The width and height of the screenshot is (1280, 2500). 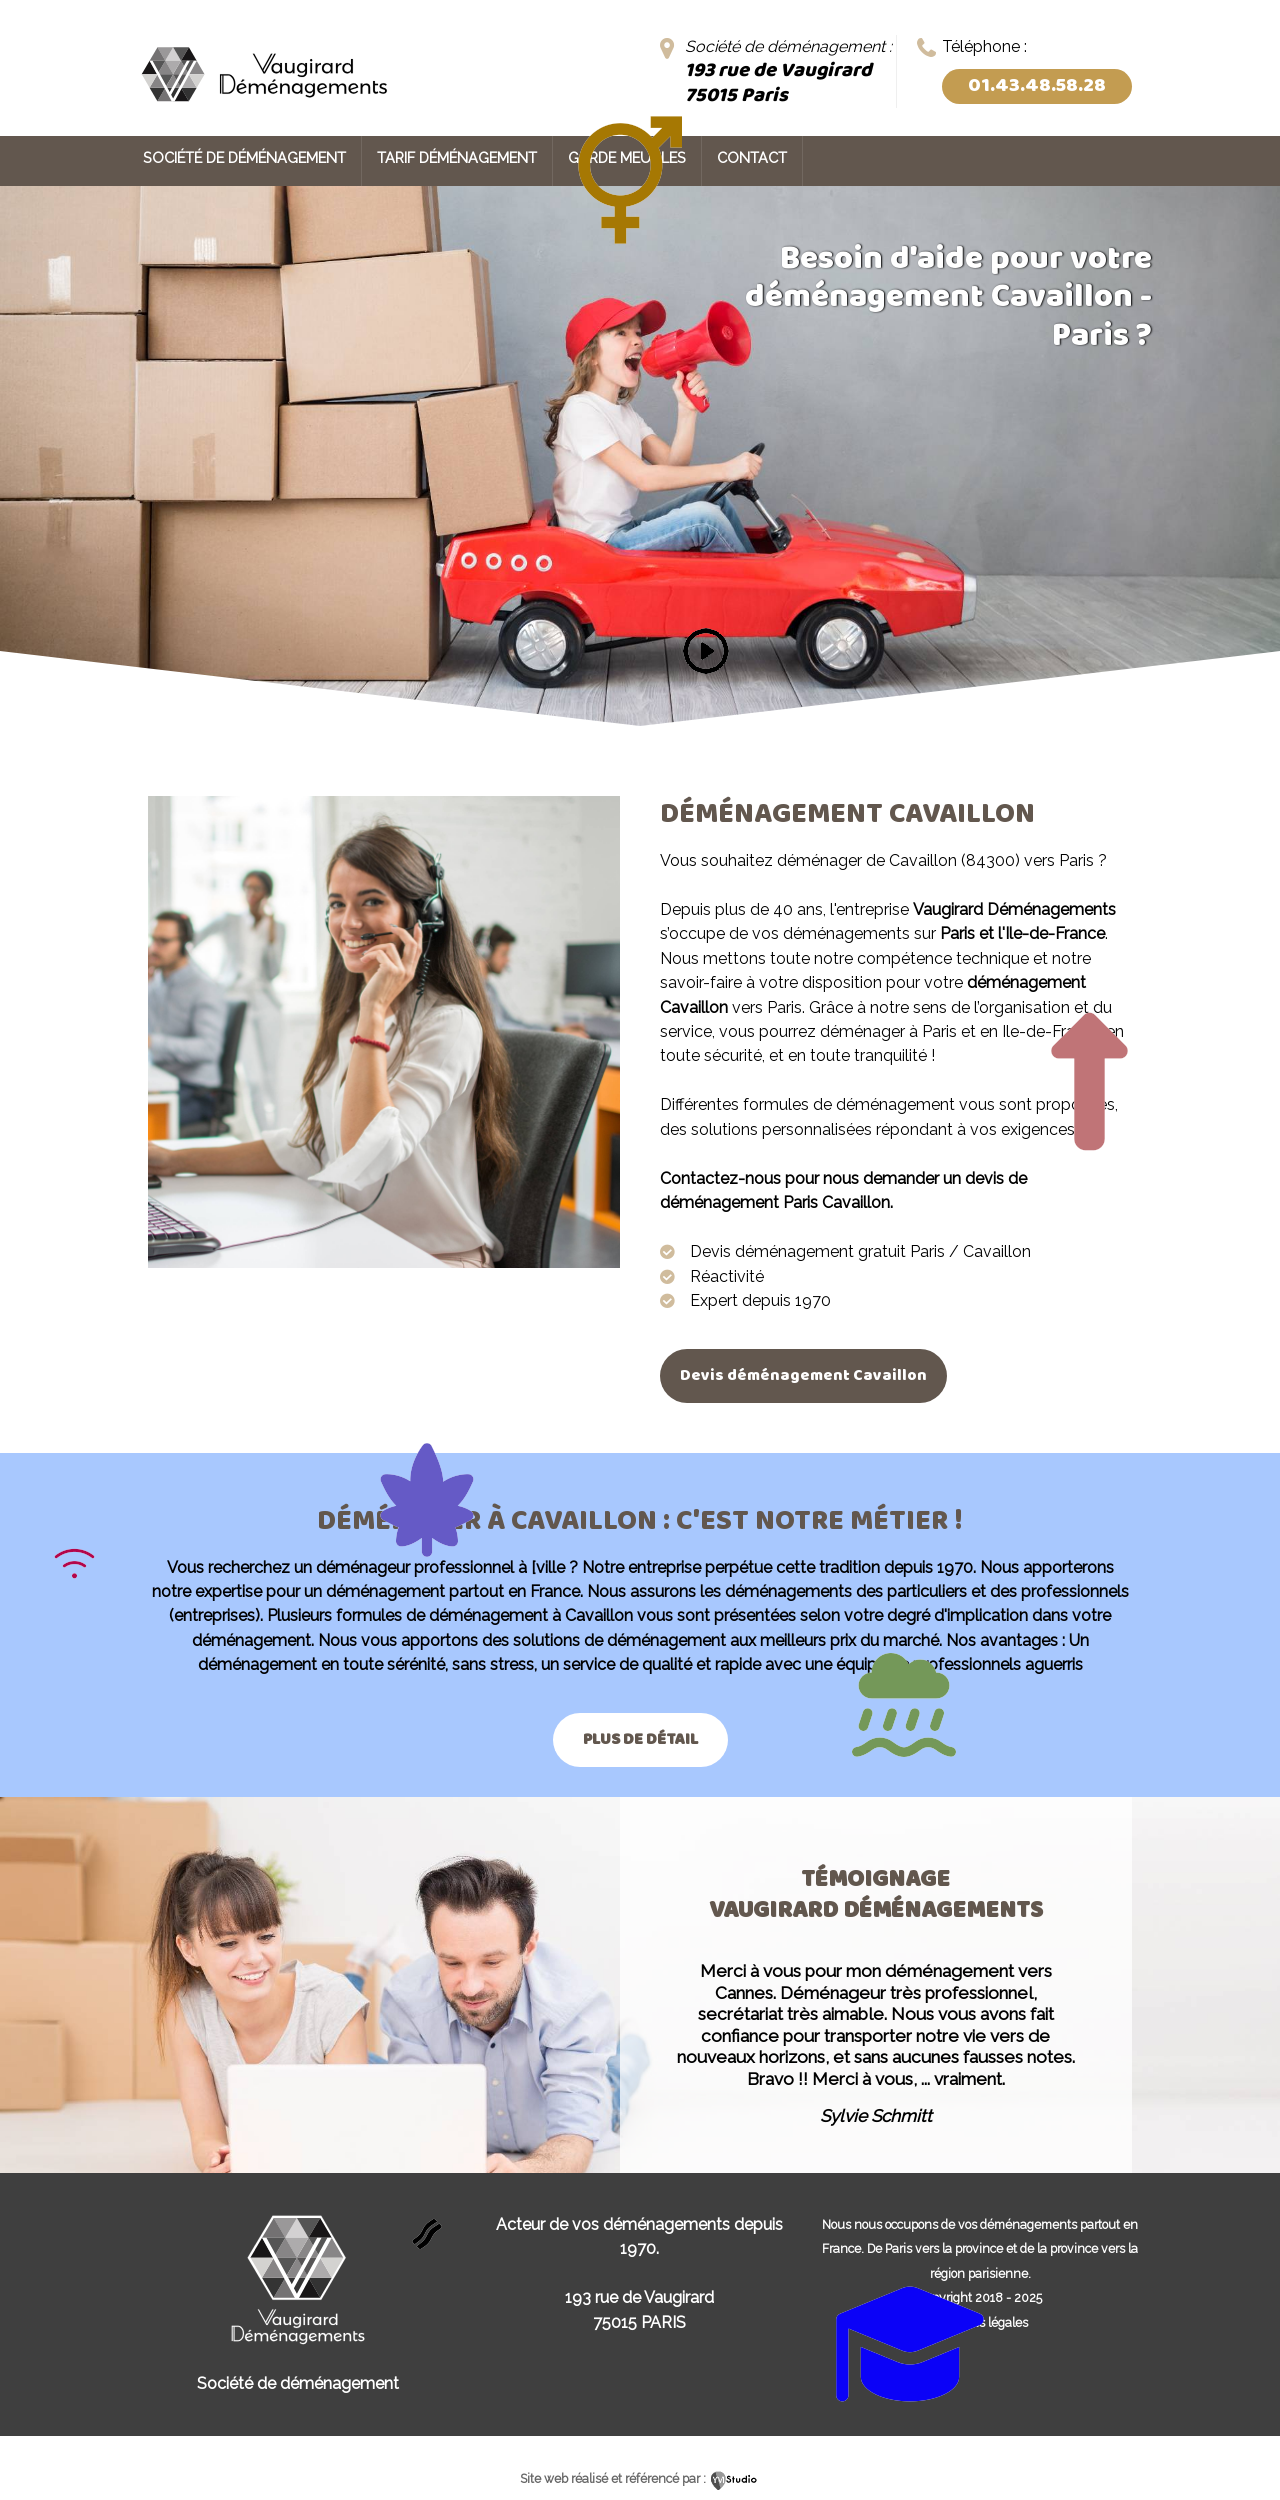 What do you see at coordinates (74, 1556) in the screenshot?
I see `indicates moderate wifi signal strength` at bounding box center [74, 1556].